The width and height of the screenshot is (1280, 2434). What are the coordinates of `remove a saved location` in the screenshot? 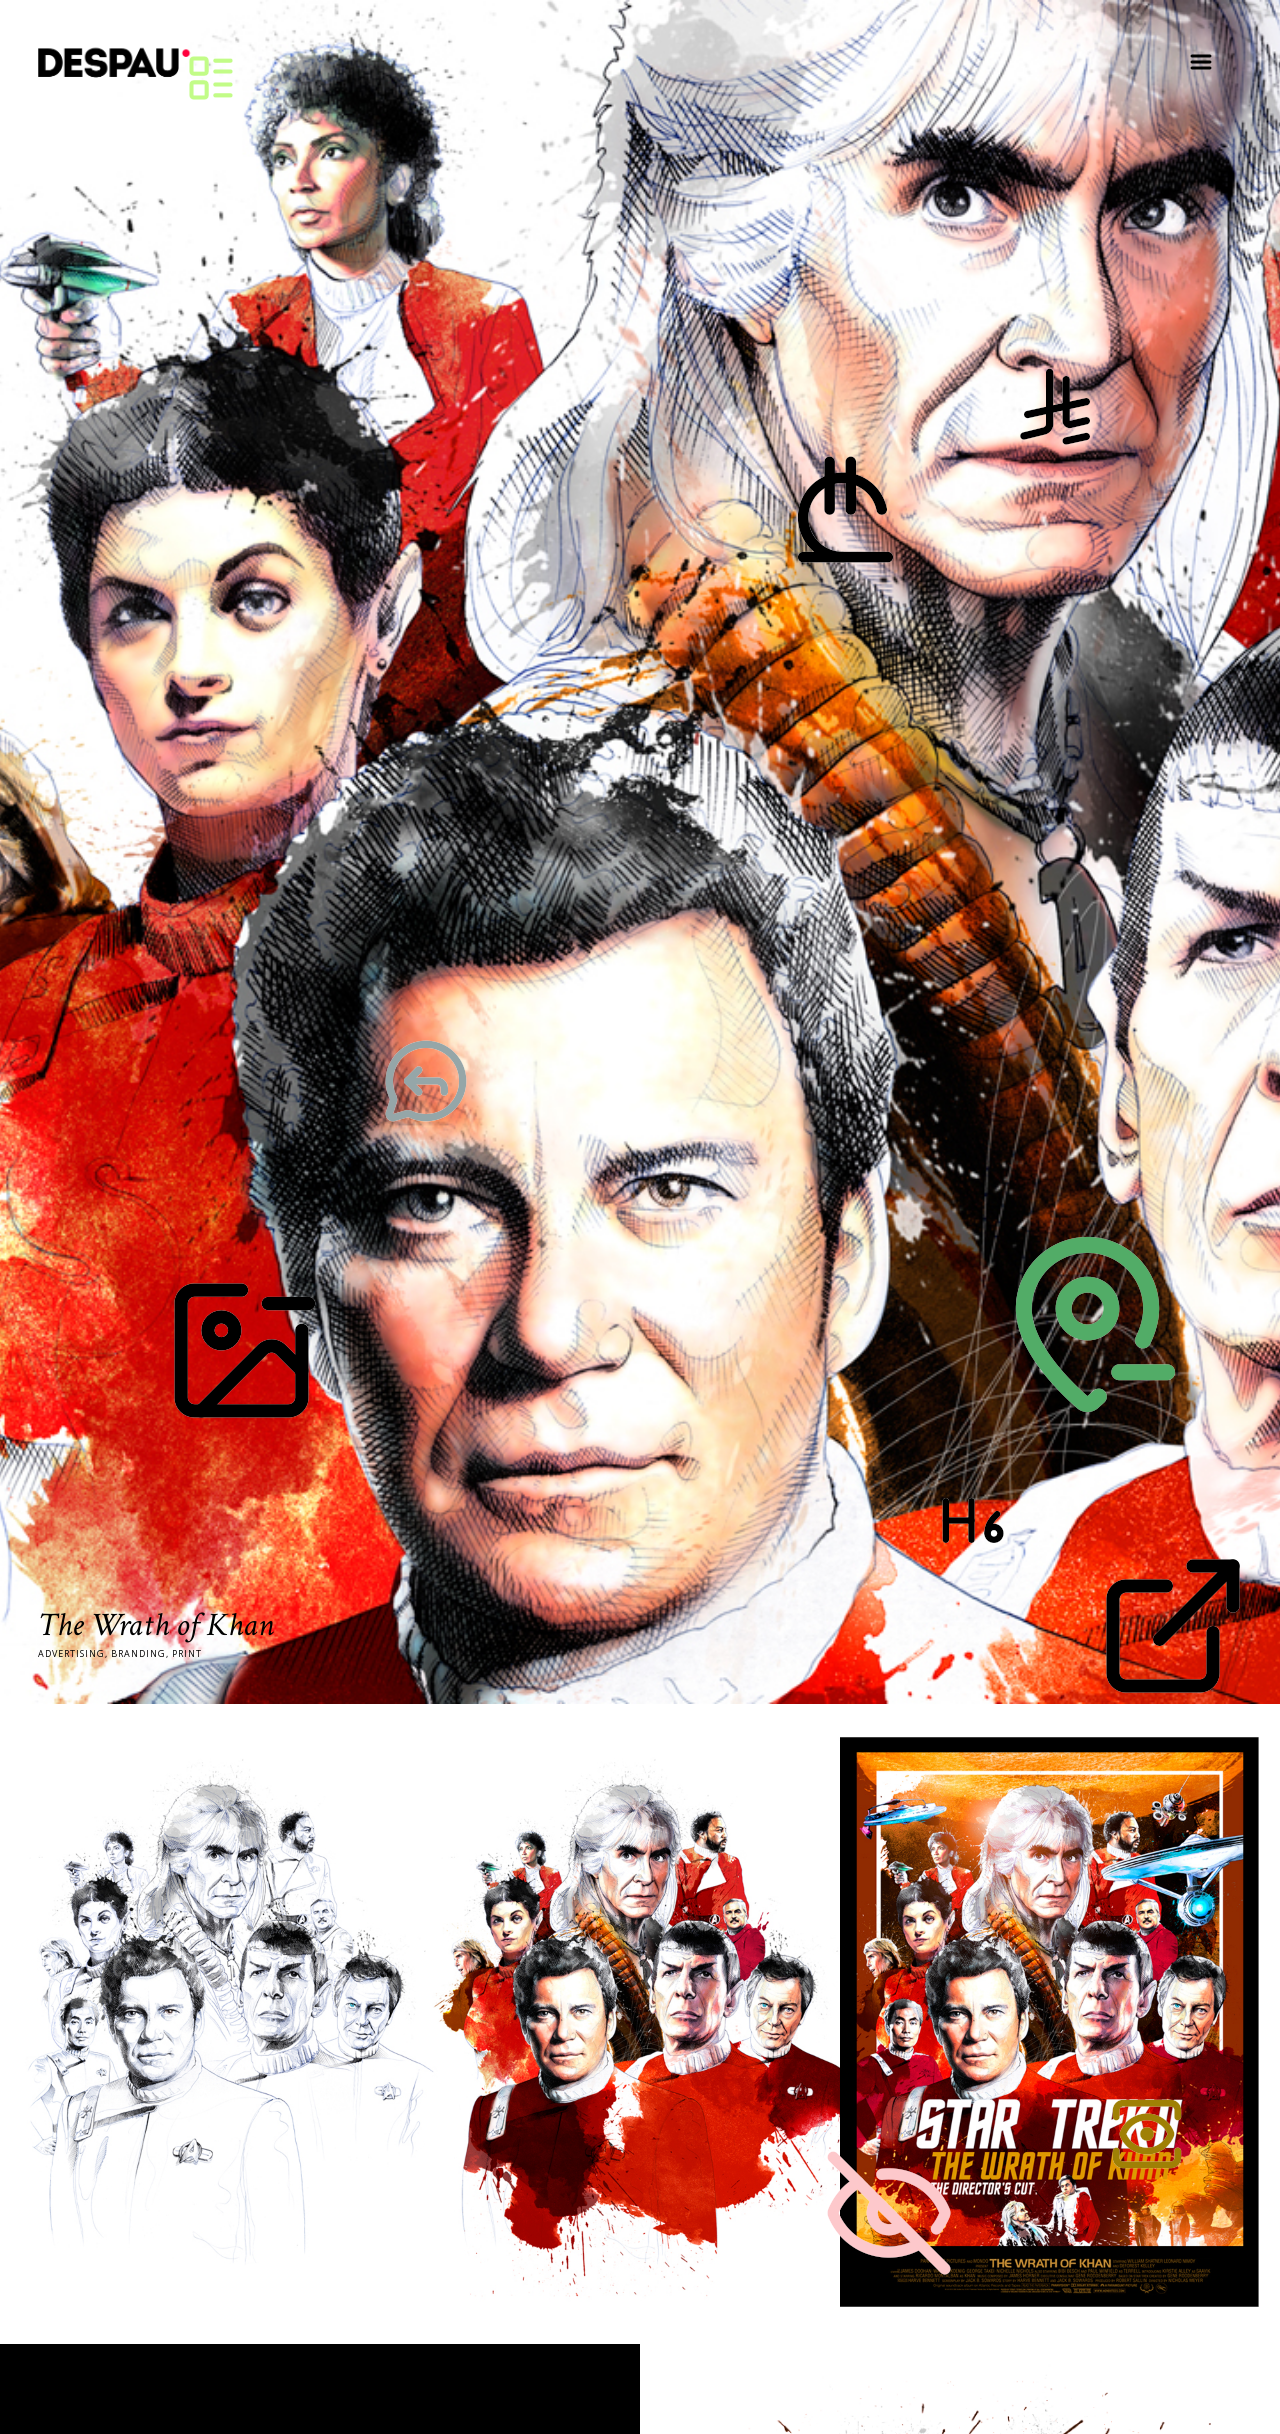 It's located at (1087, 1324).